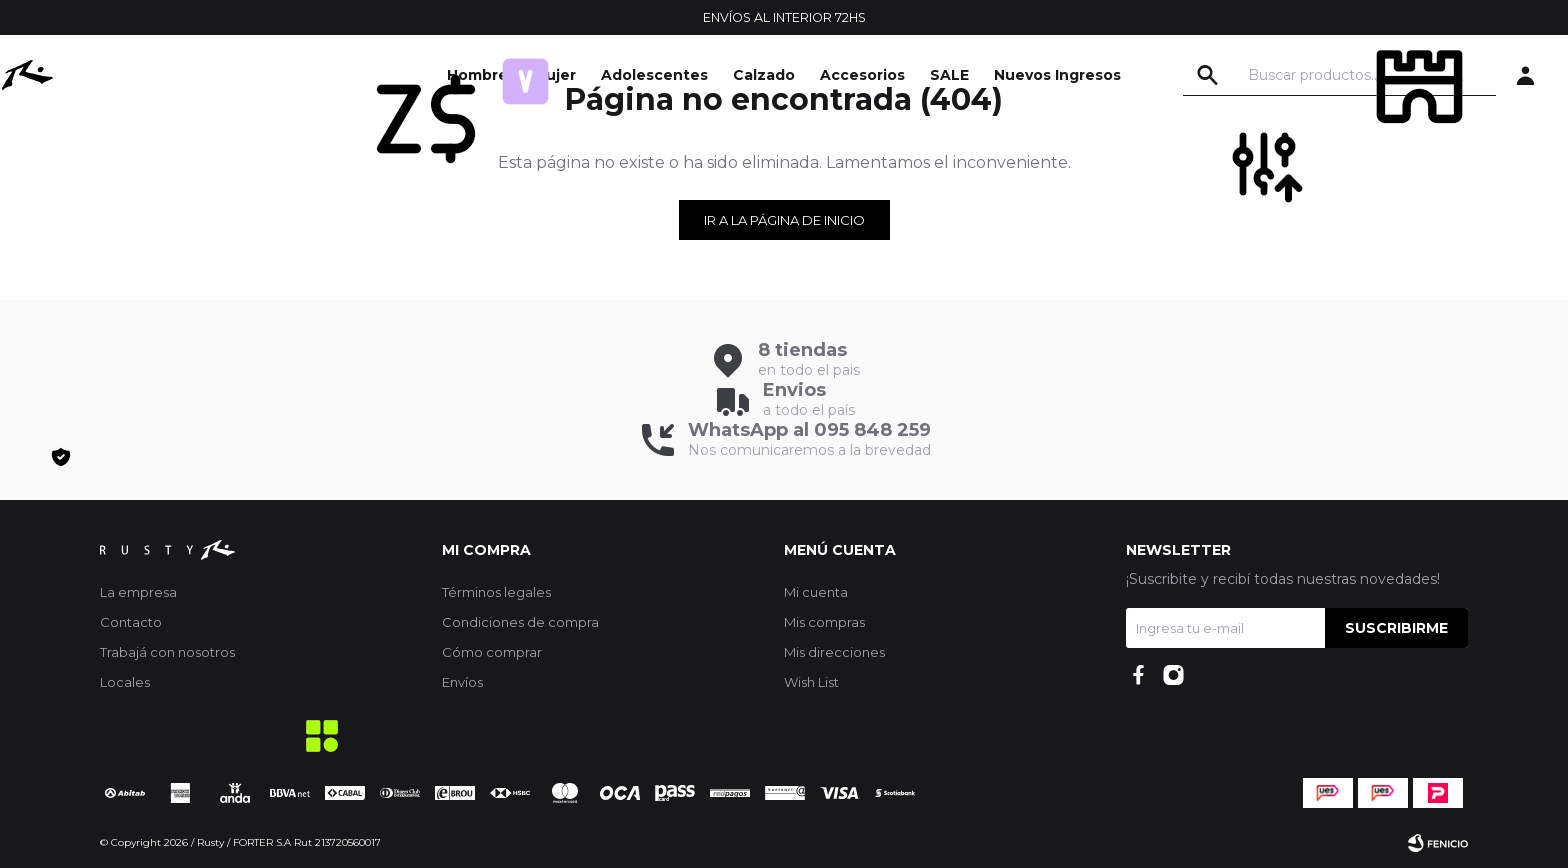 Image resolution: width=1568 pixels, height=868 pixels. What do you see at coordinates (322, 736) in the screenshot?
I see `browse categories or sections` at bounding box center [322, 736].